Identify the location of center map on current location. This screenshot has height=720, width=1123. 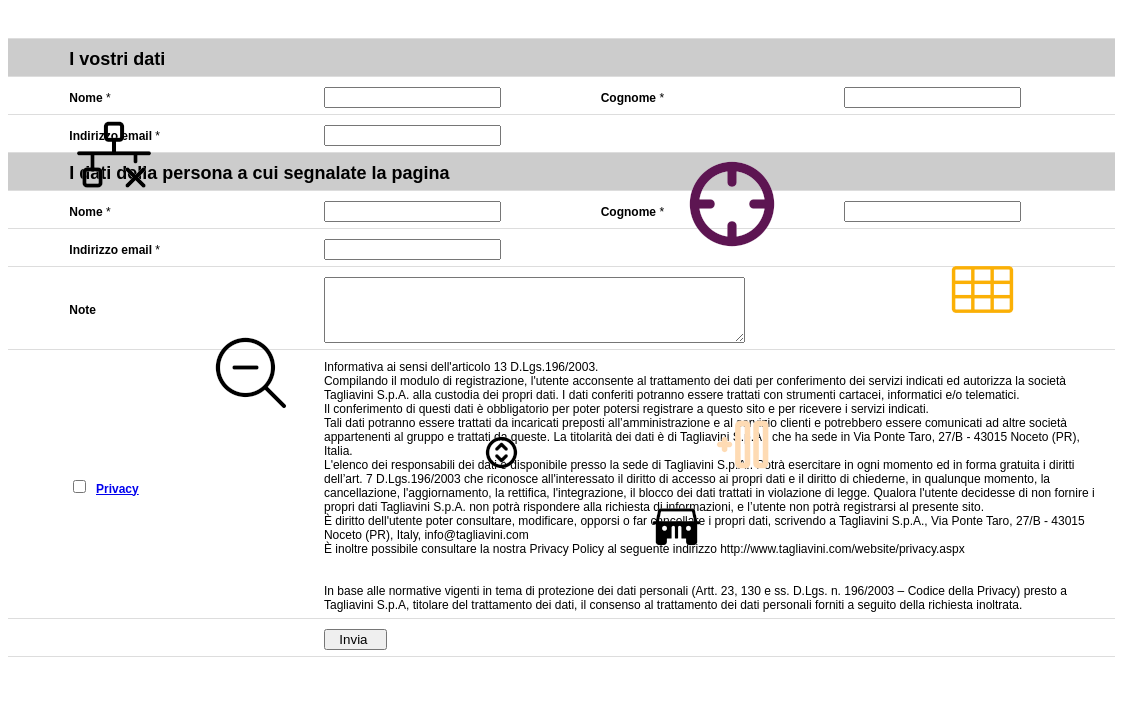
(732, 204).